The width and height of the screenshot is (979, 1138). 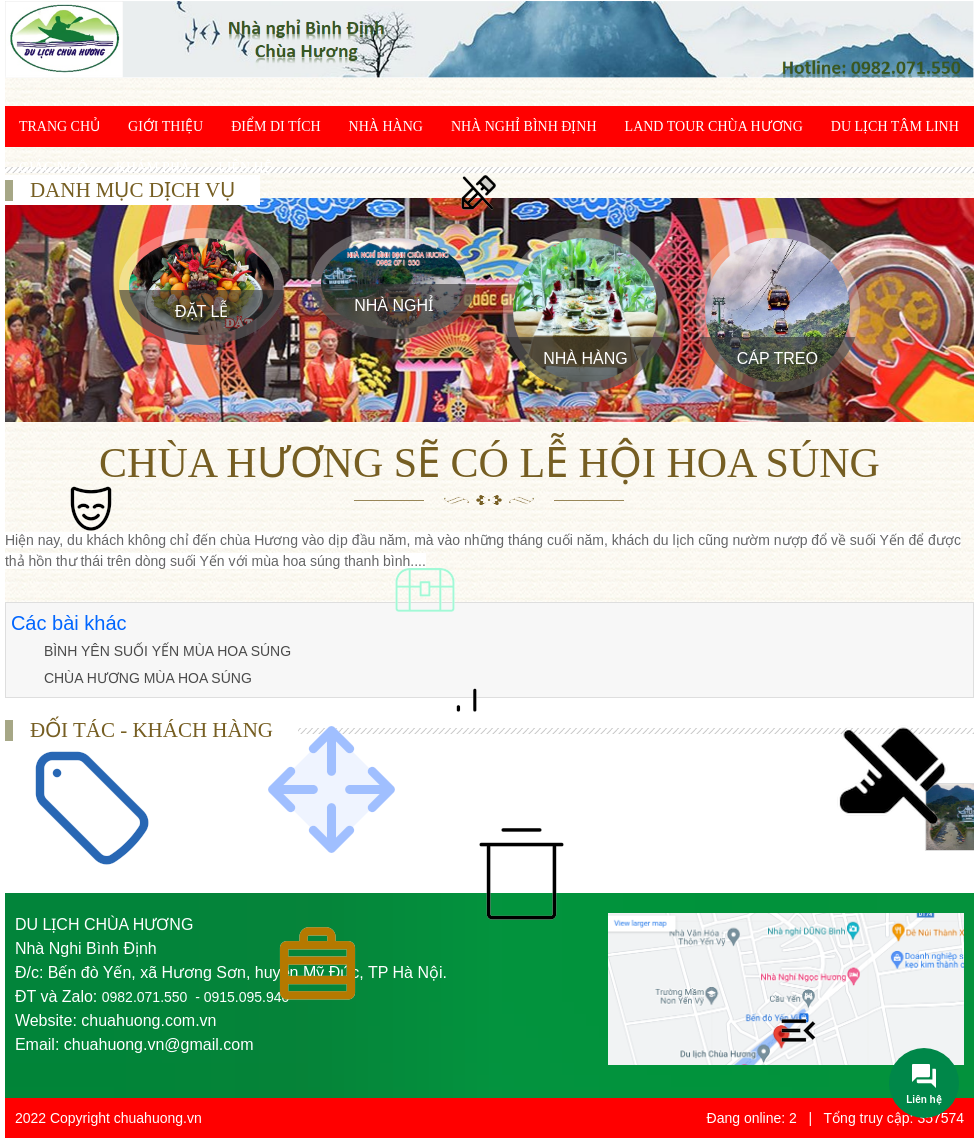 I want to click on access theater or entertainment mode, so click(x=91, y=507).